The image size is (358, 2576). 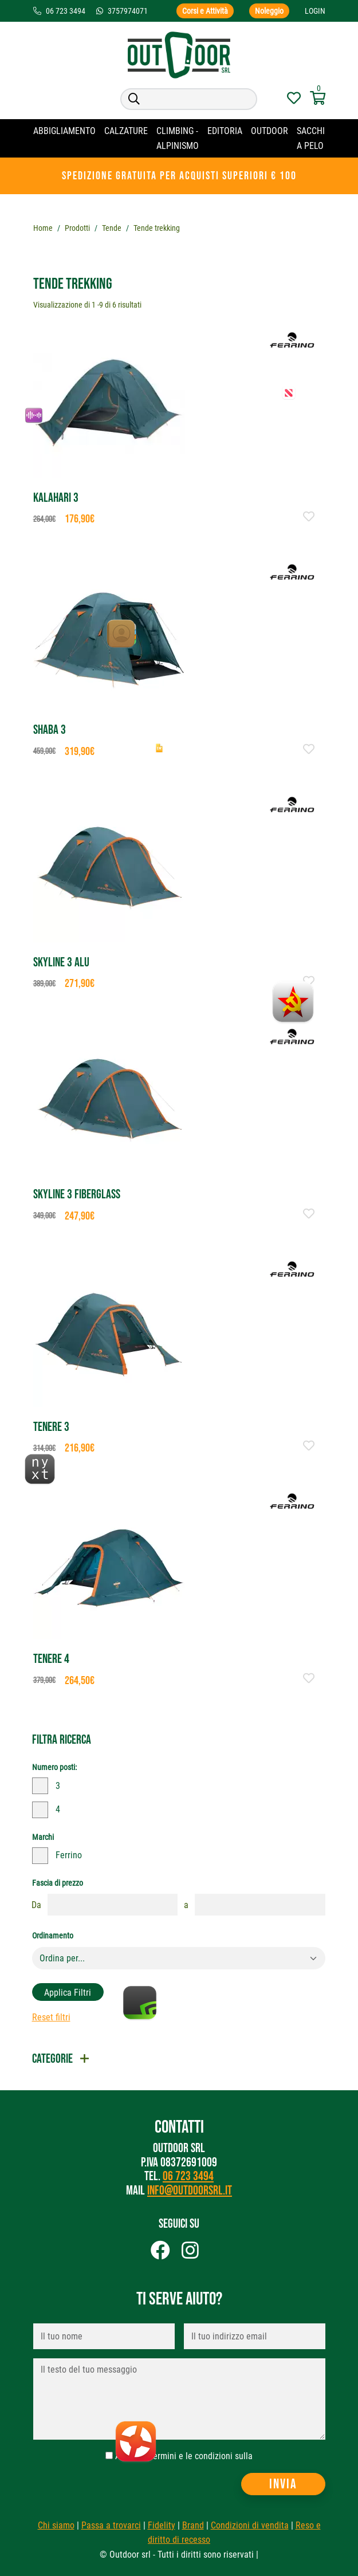 I want to click on launch Team Fortress 2, so click(x=136, y=2441).